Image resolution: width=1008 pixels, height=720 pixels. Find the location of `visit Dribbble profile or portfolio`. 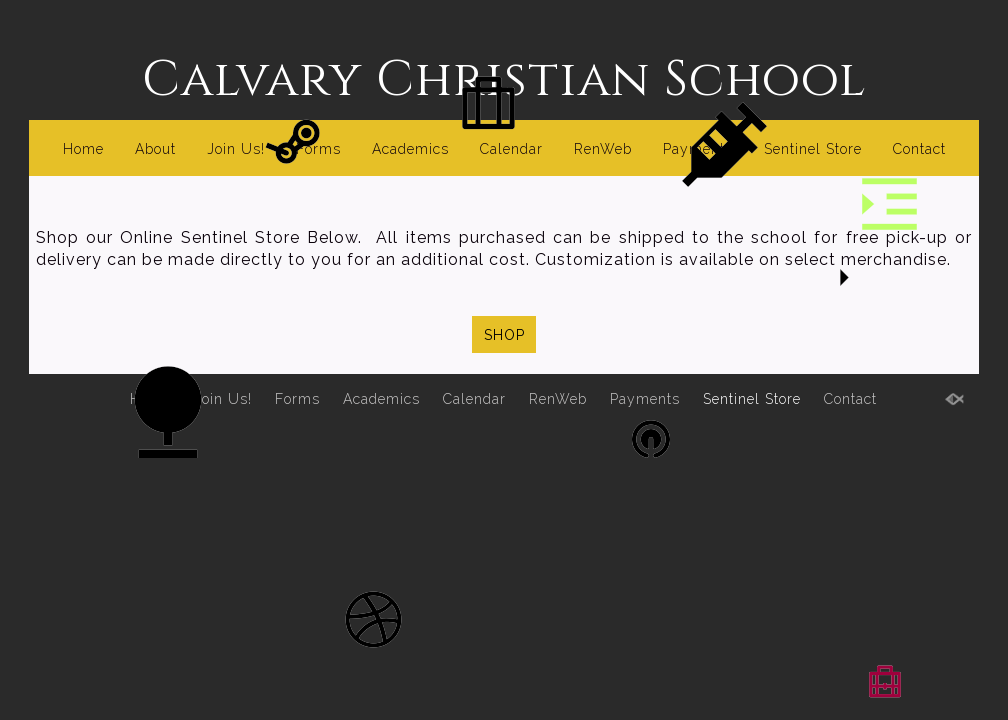

visit Dribbble profile or portfolio is located at coordinates (373, 619).